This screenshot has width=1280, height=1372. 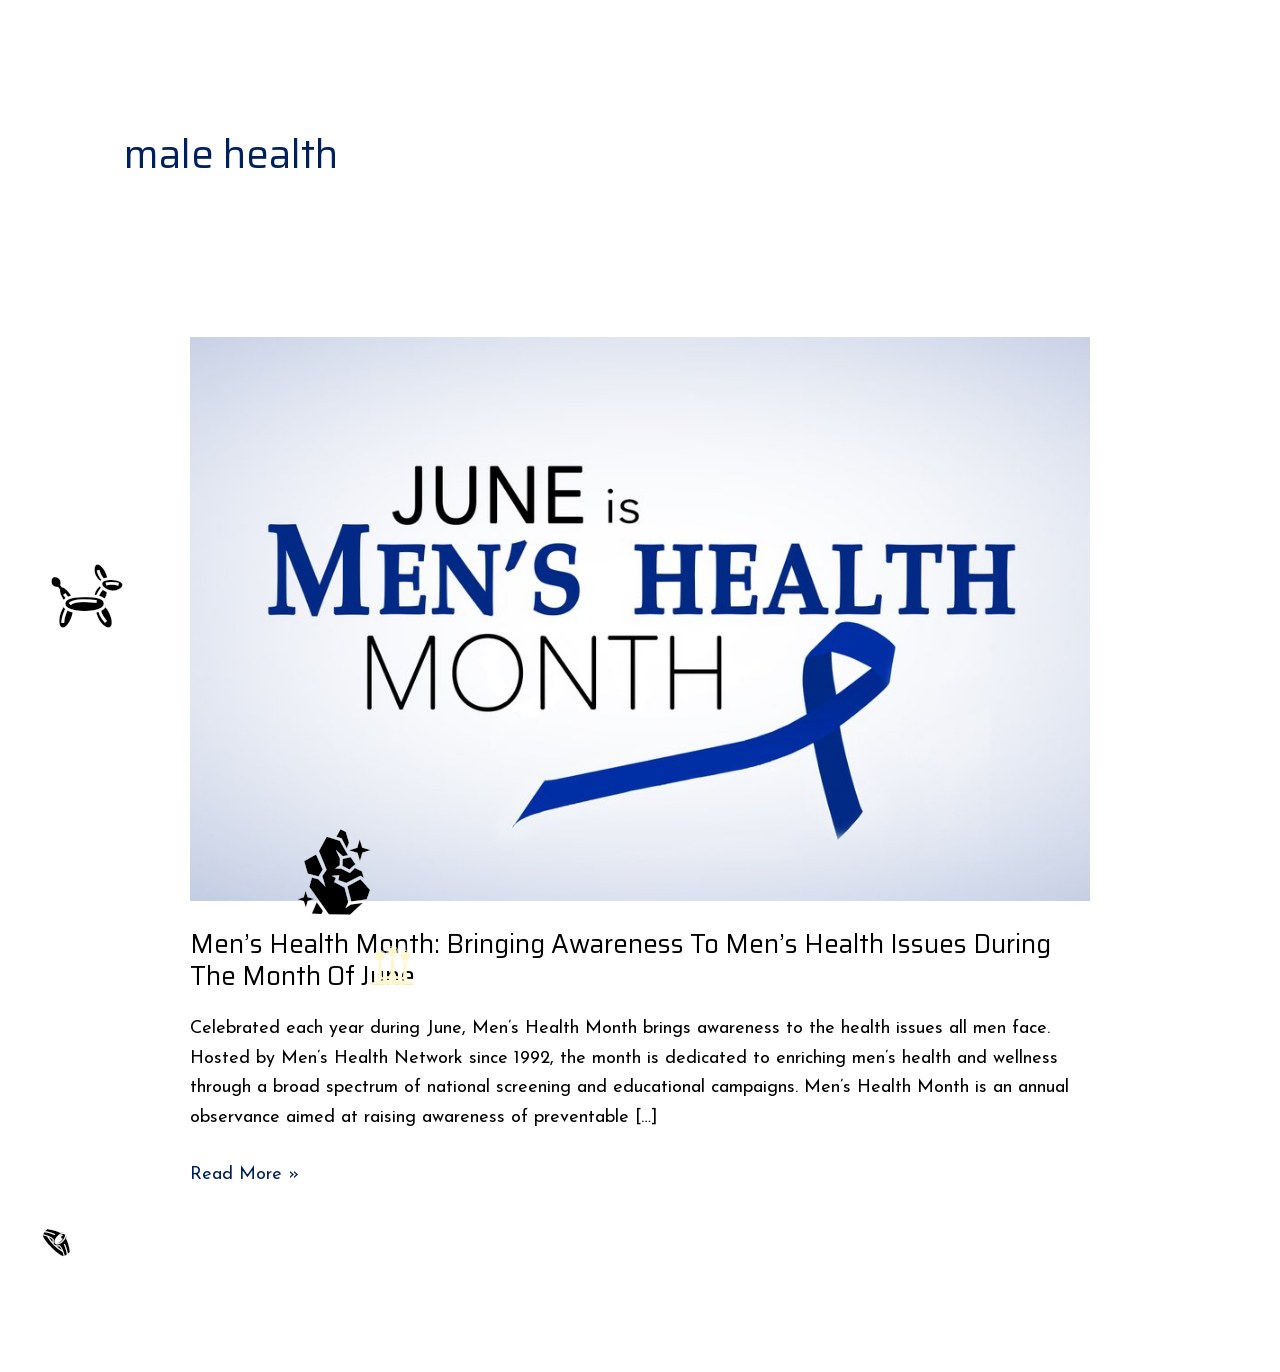 I want to click on indicates a broadcast or transmission tower structure, so click(x=392, y=961).